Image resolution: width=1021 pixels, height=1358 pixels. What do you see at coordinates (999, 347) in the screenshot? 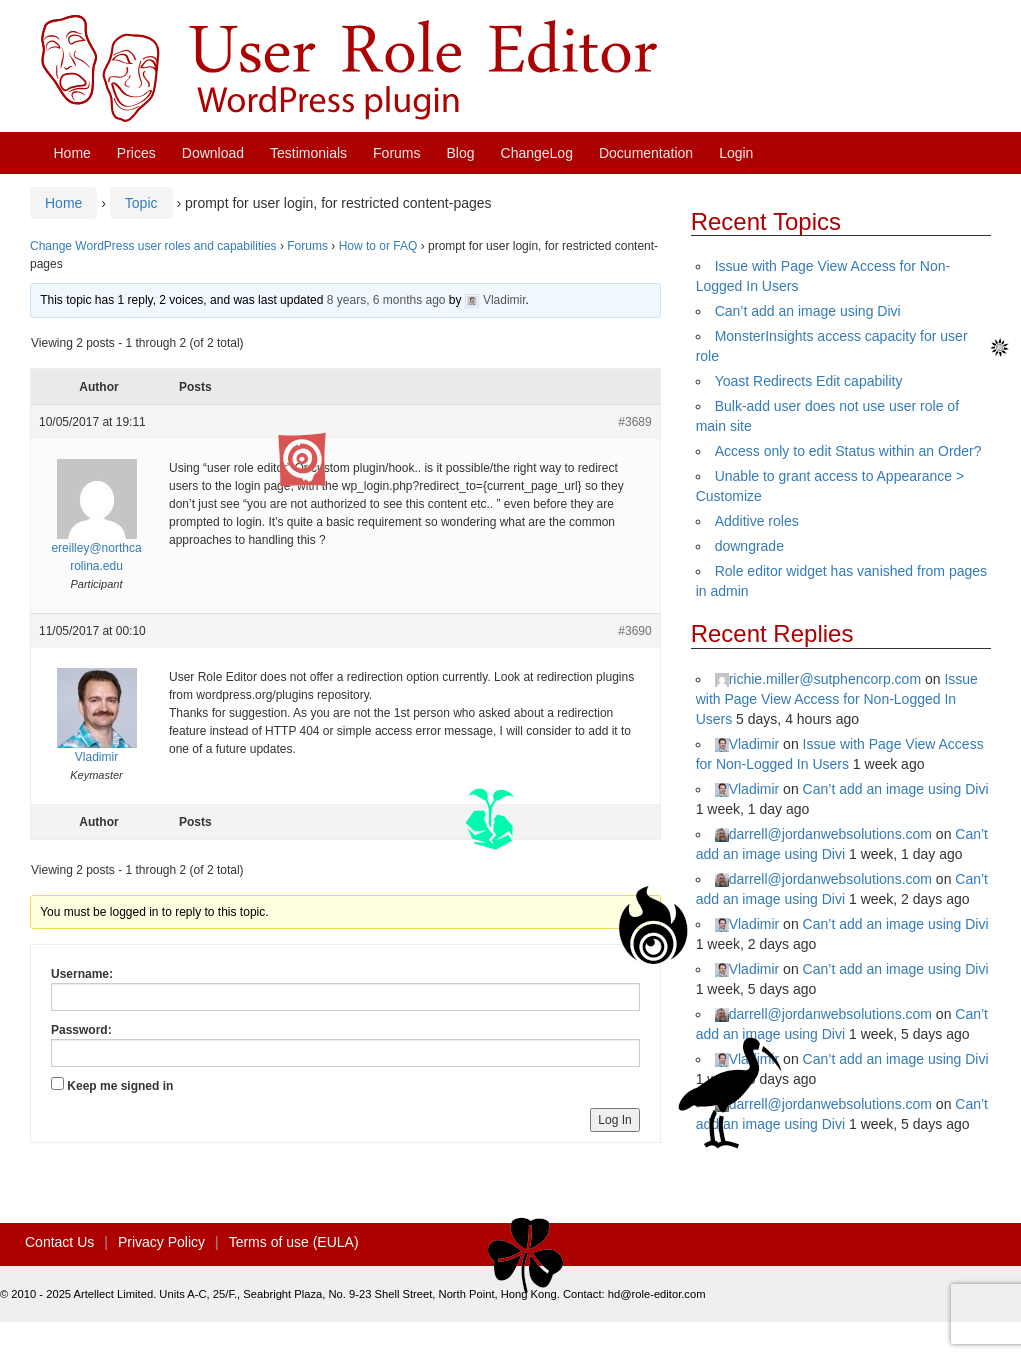
I see `indicates a garden or farming feature in a game` at bounding box center [999, 347].